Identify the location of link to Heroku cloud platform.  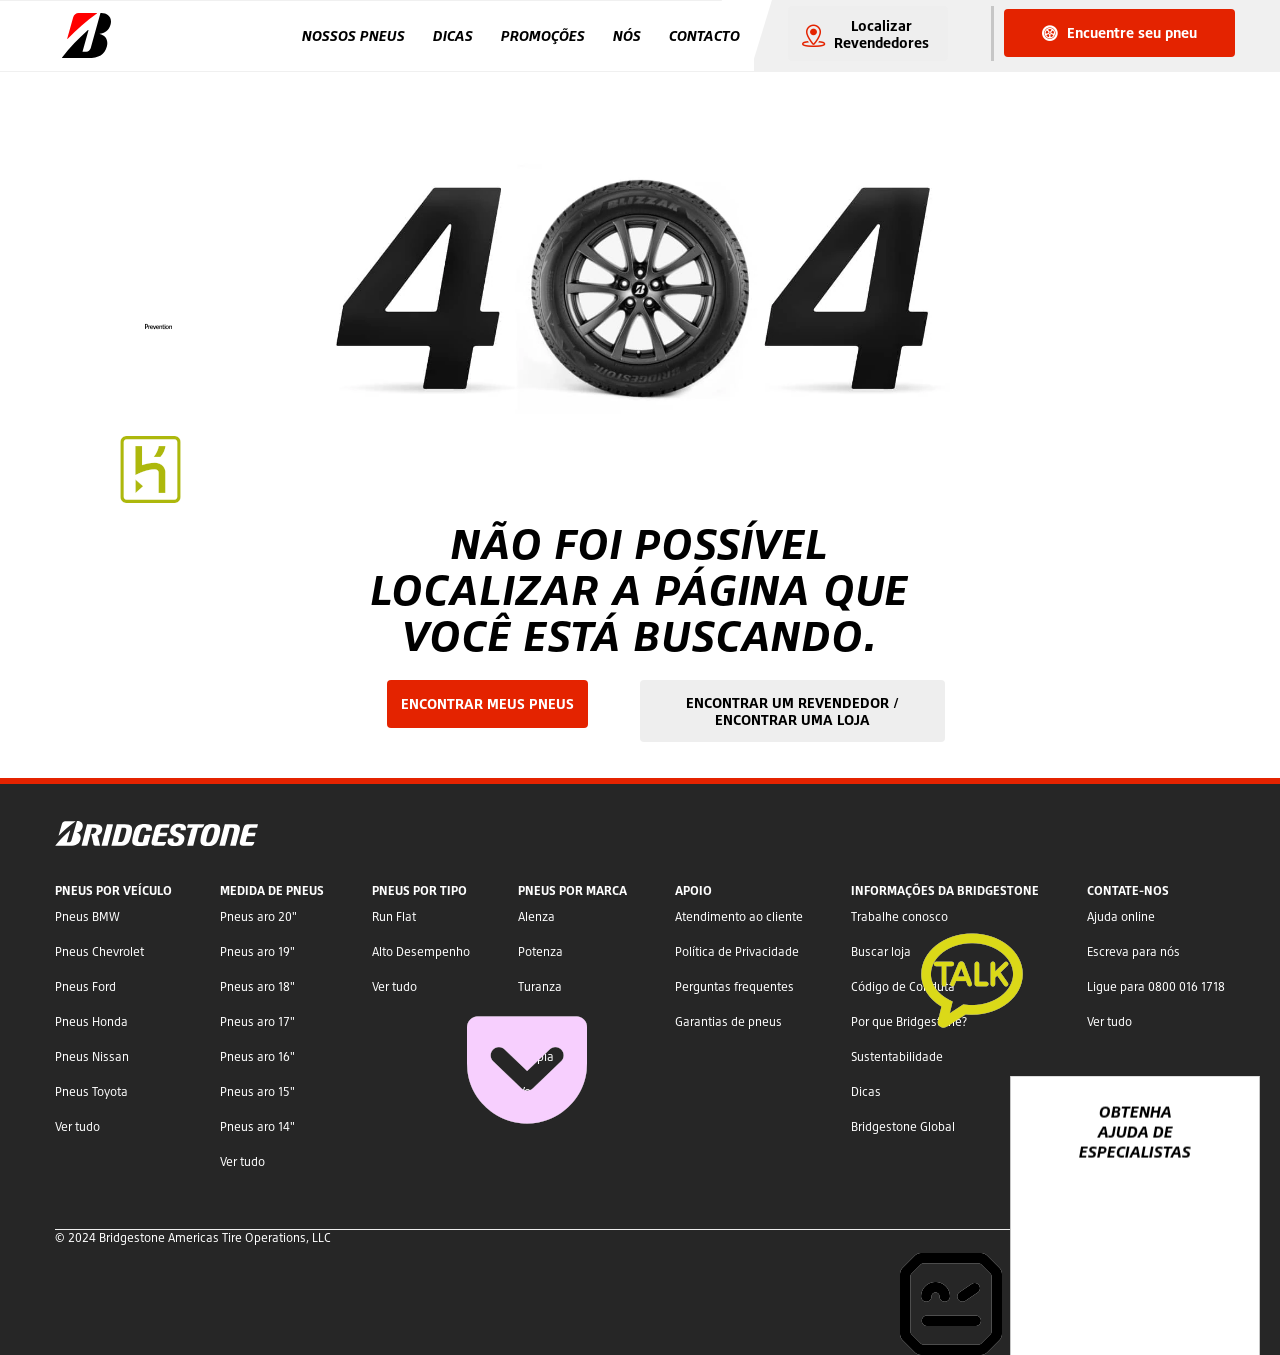
(150, 469).